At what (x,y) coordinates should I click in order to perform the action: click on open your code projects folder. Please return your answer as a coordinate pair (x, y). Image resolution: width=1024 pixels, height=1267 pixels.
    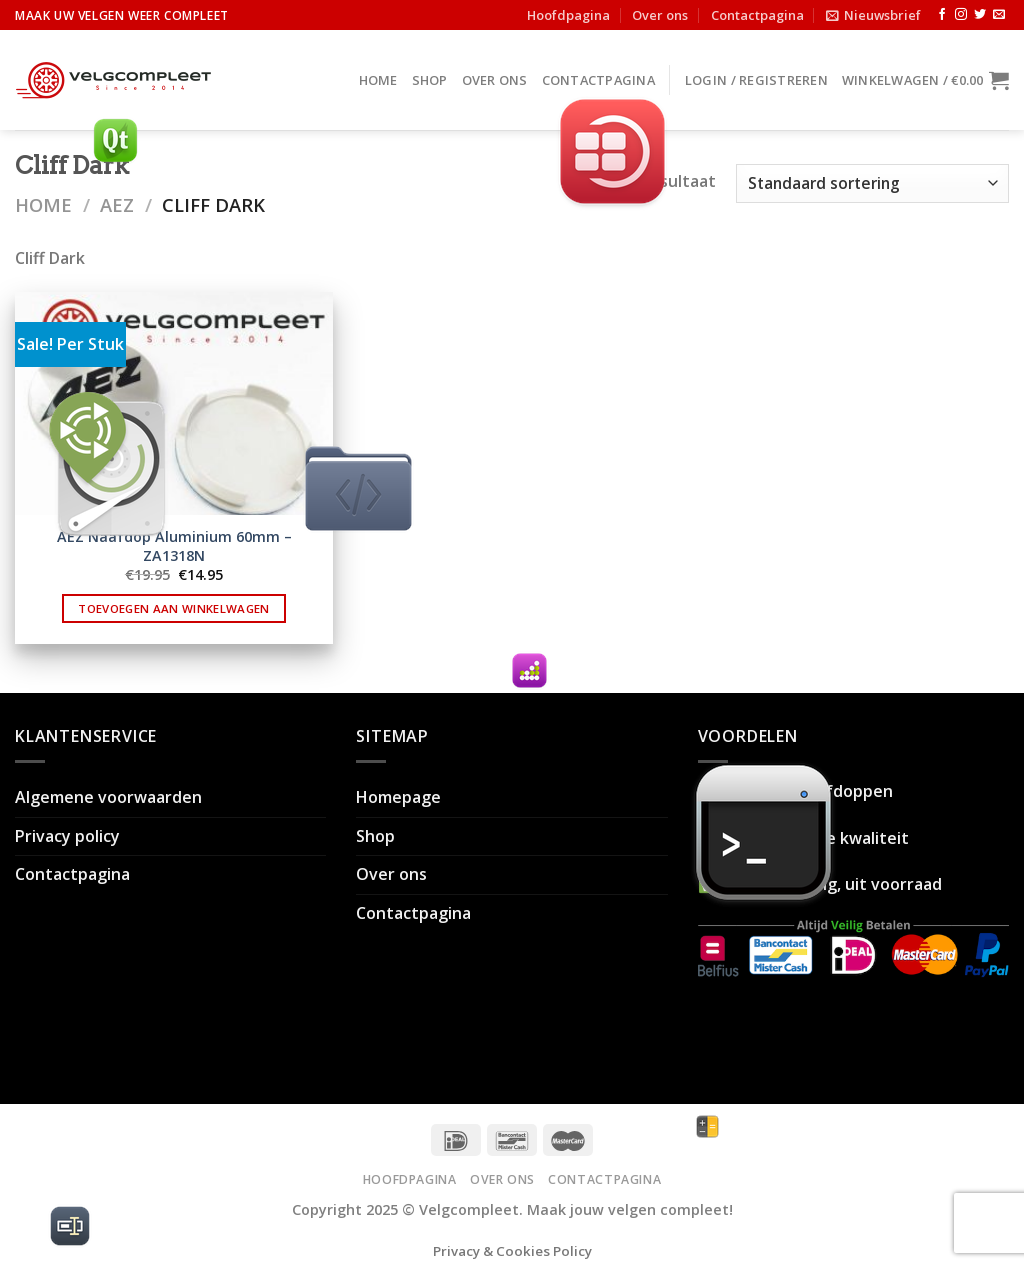
    Looking at the image, I should click on (358, 488).